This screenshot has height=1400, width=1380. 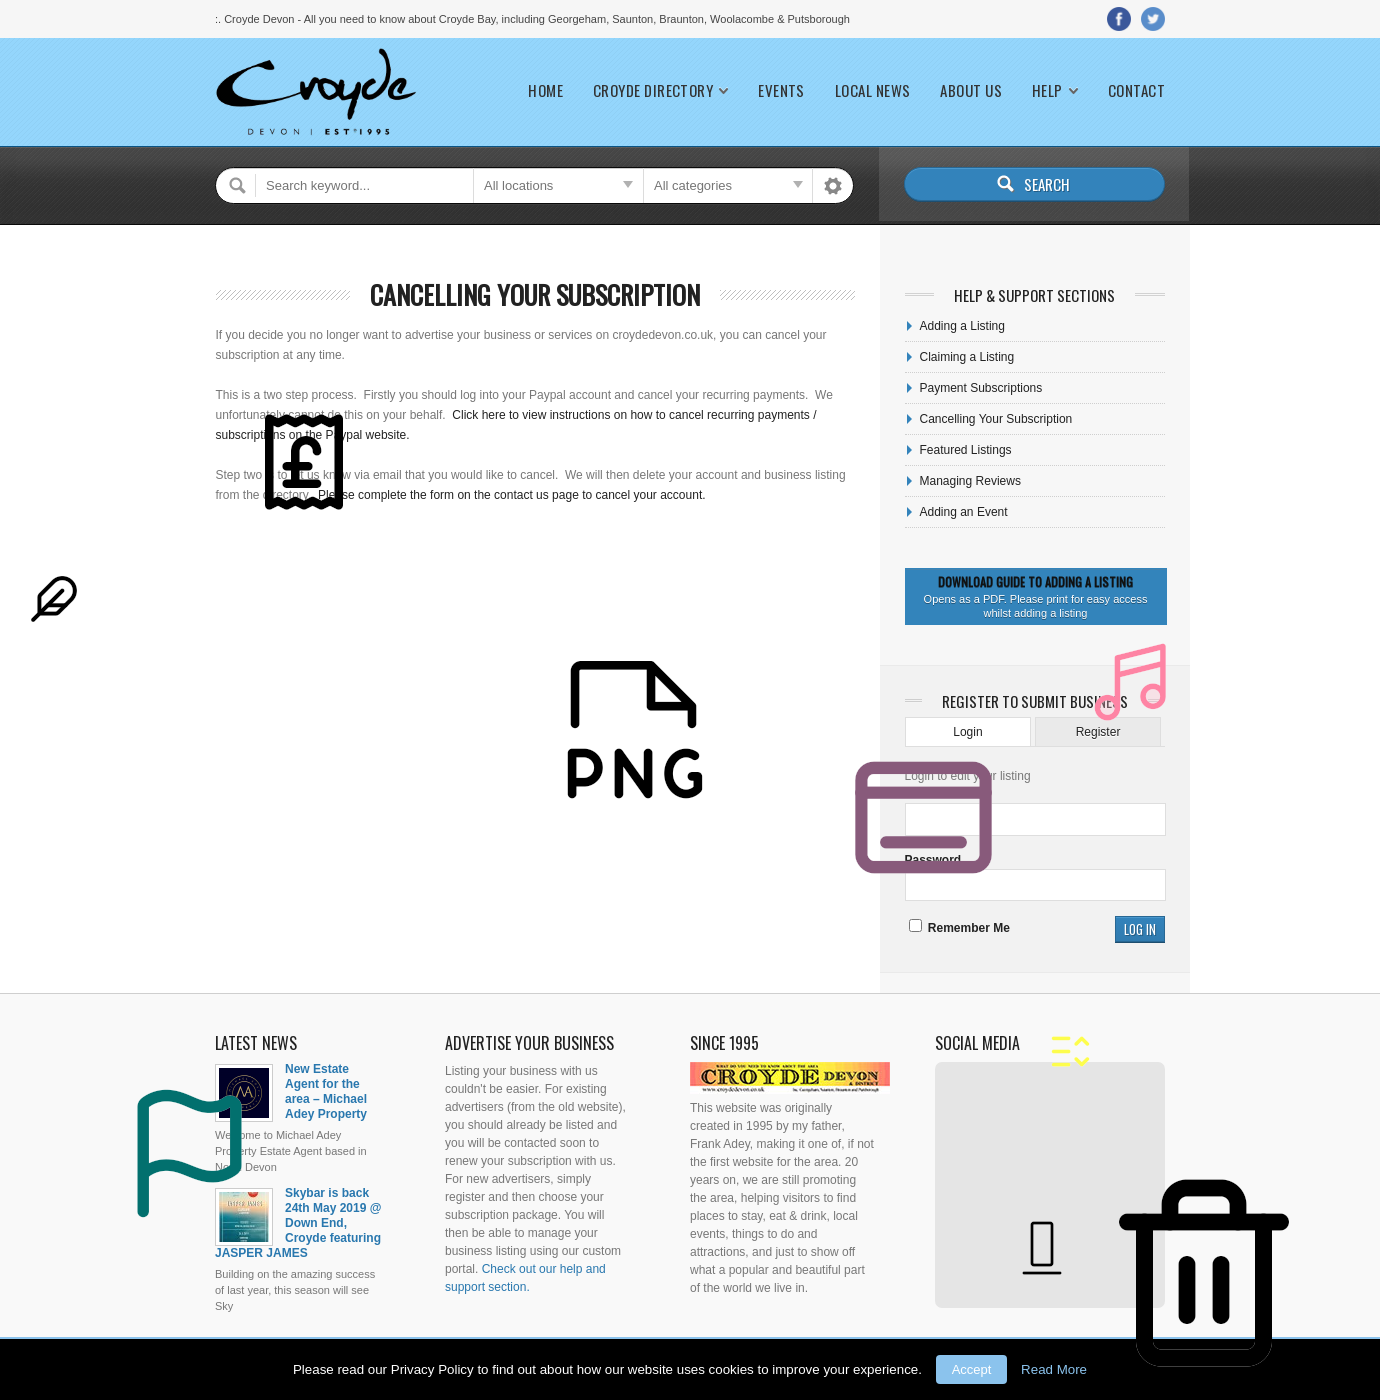 I want to click on delete this item, so click(x=1204, y=1273).